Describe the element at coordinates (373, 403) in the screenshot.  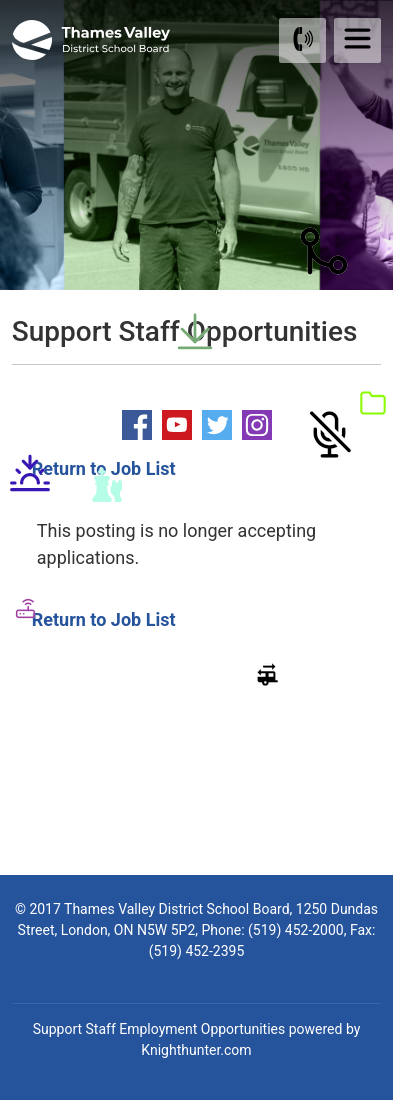
I see `open folder to view files` at that location.